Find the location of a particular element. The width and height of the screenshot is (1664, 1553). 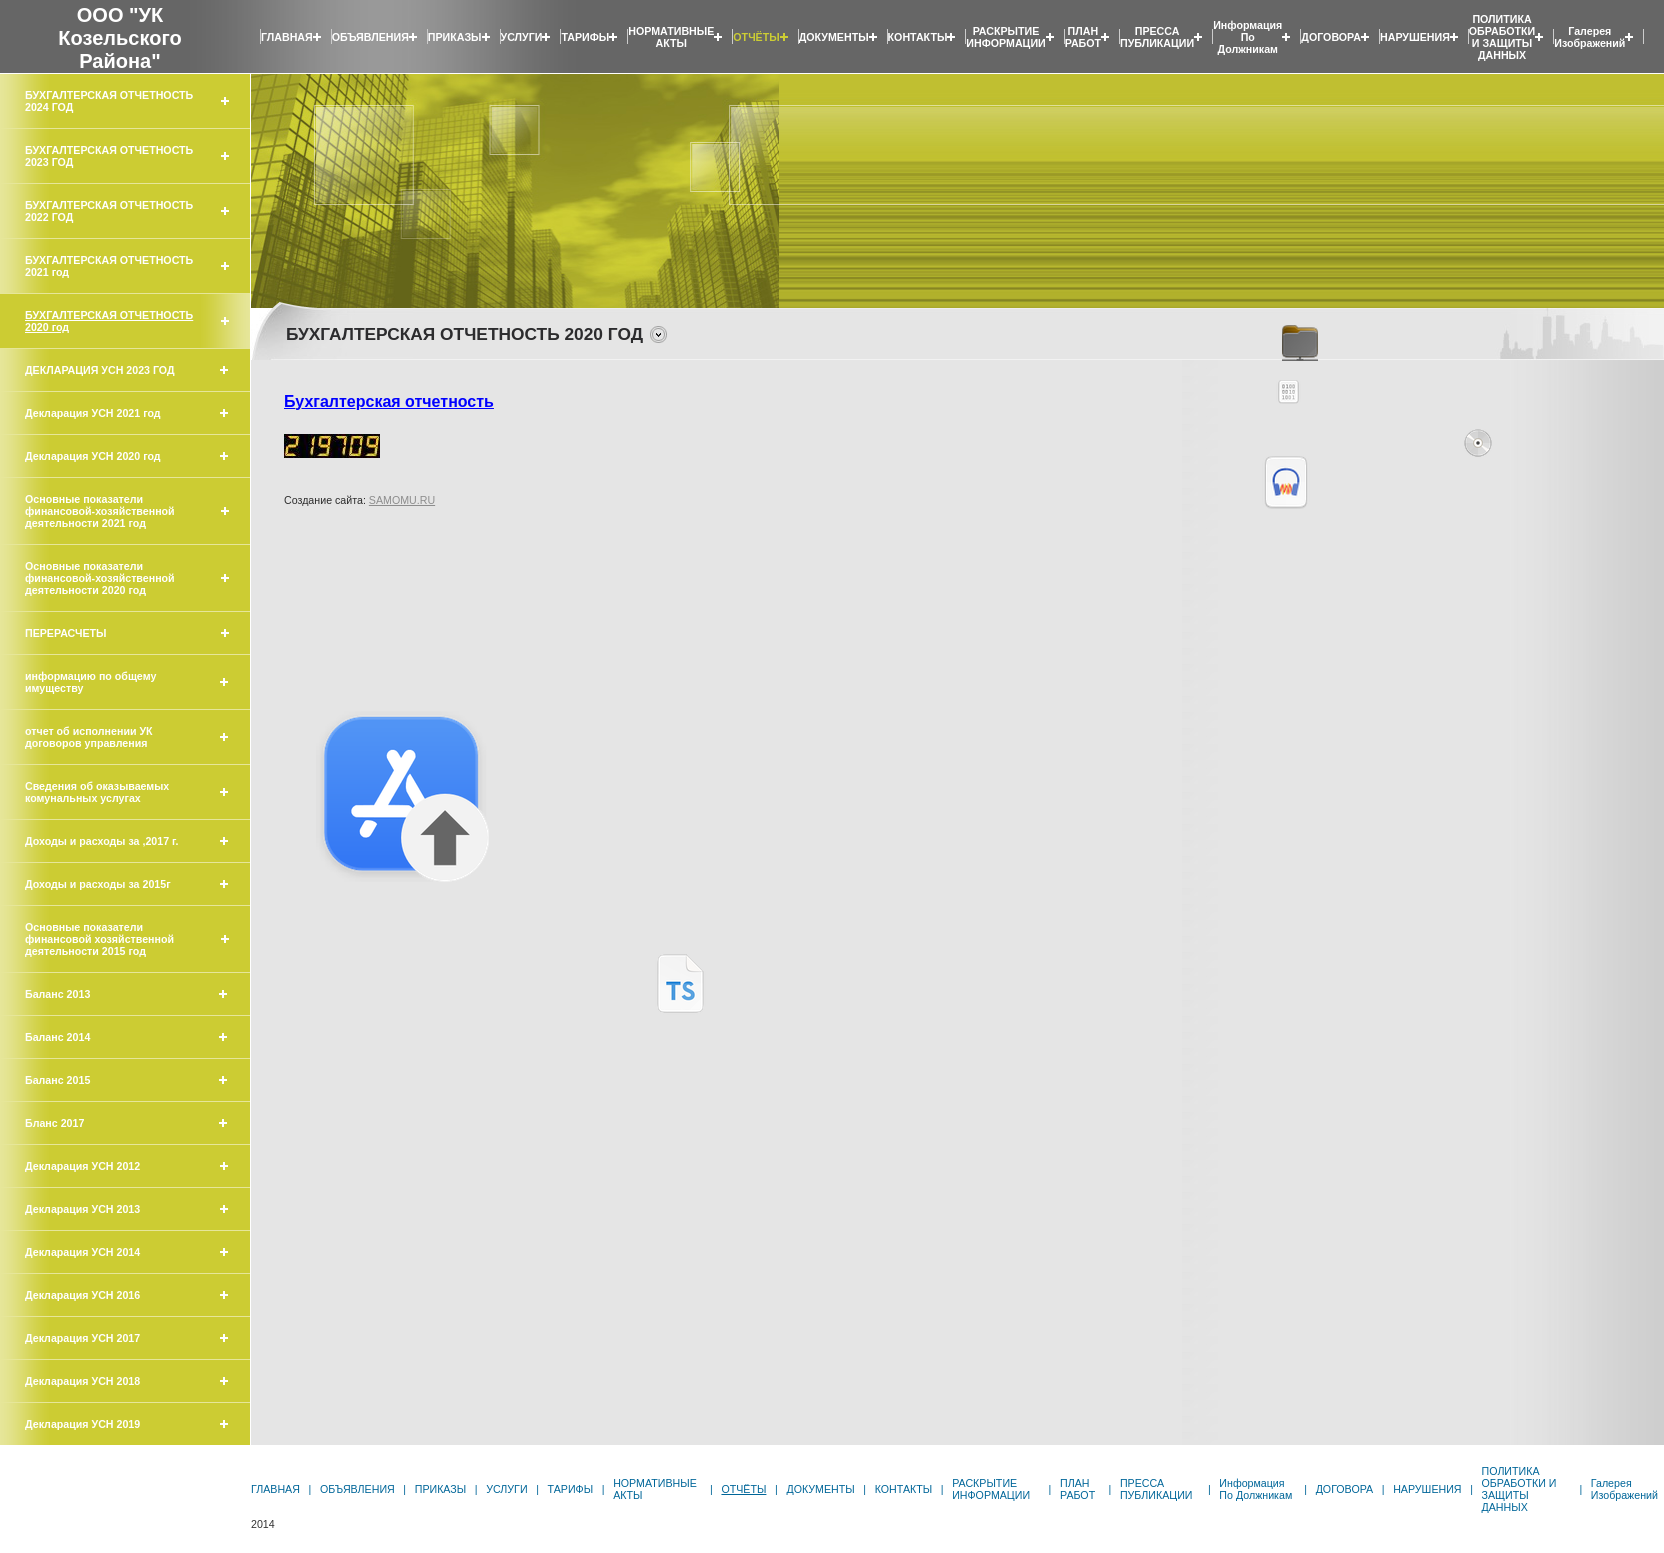

check for available software updates is located at coordinates (402, 796).